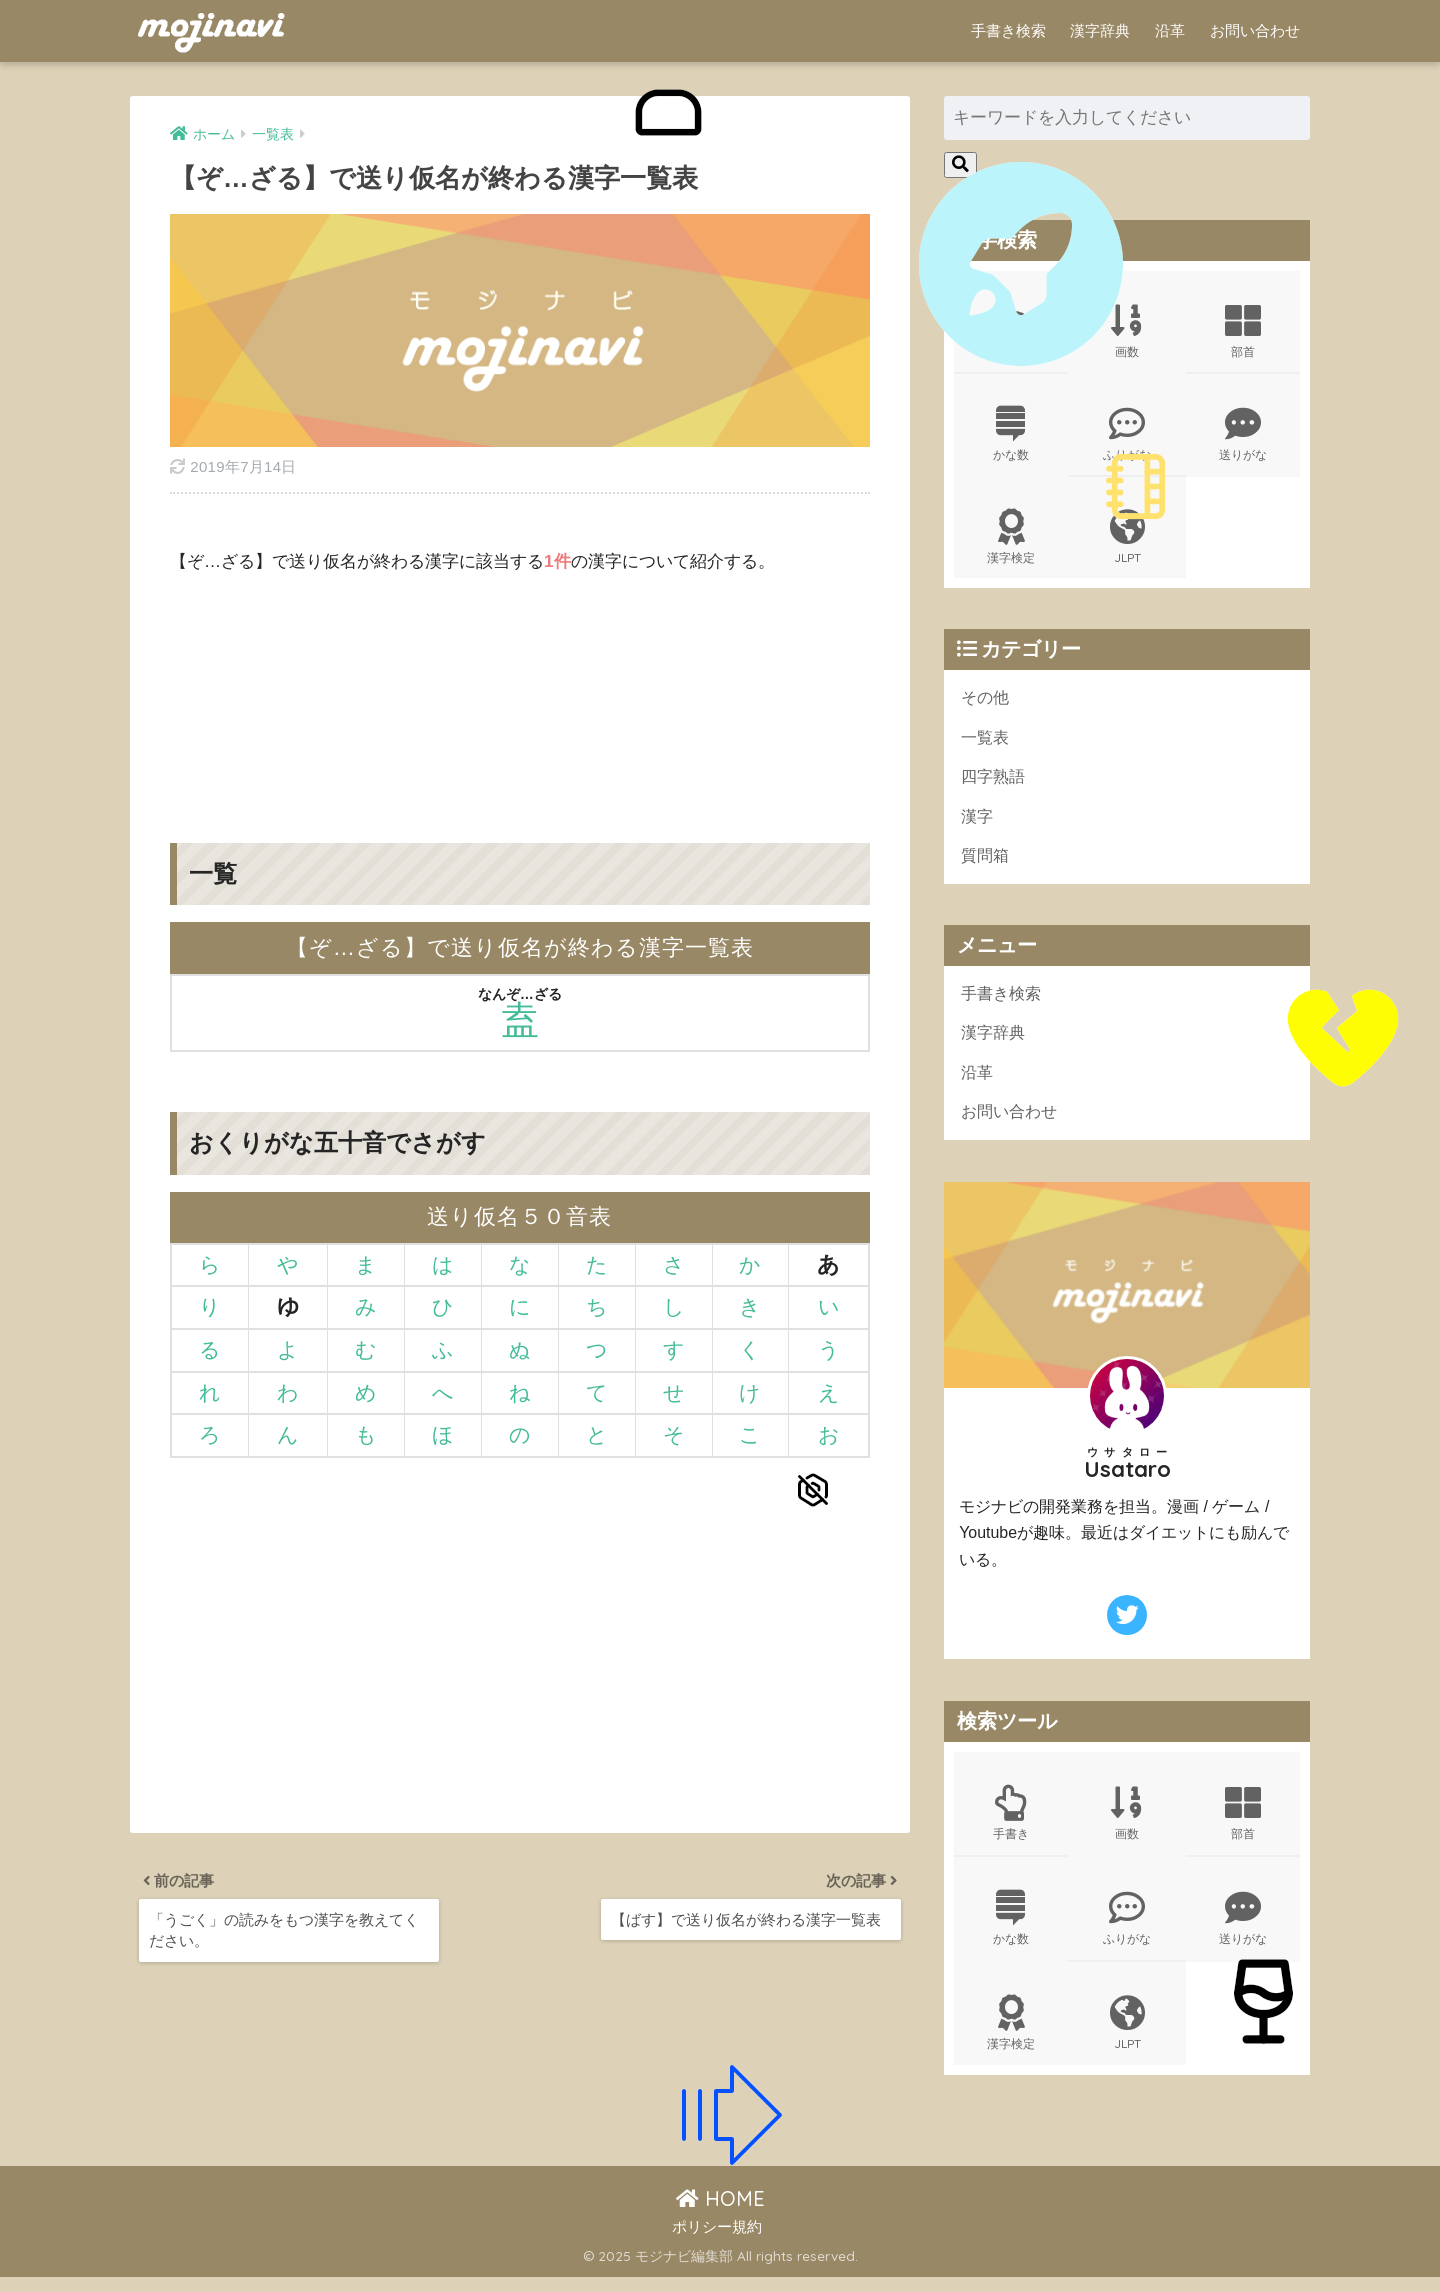 This screenshot has width=1440, height=2292. Describe the element at coordinates (1021, 264) in the screenshot. I see `boost or promote a post in your feed` at that location.